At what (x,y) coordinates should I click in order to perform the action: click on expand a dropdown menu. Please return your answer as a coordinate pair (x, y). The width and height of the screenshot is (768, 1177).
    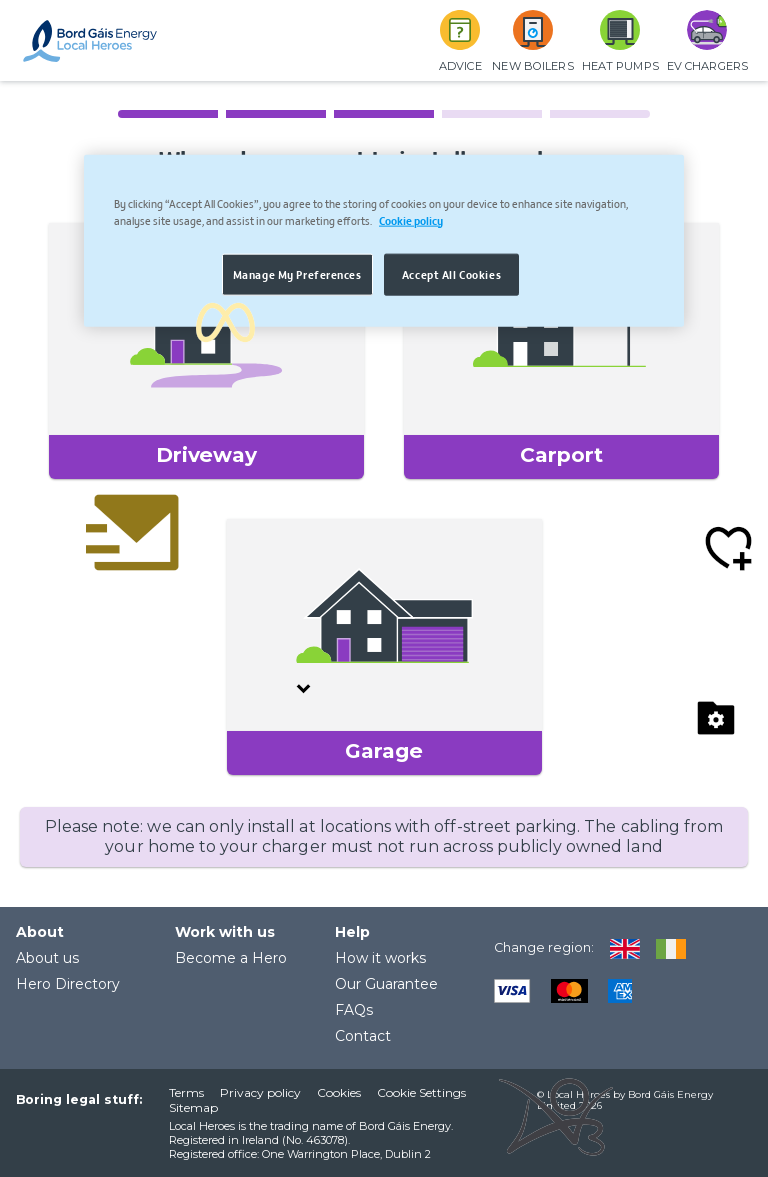
    Looking at the image, I should click on (303, 688).